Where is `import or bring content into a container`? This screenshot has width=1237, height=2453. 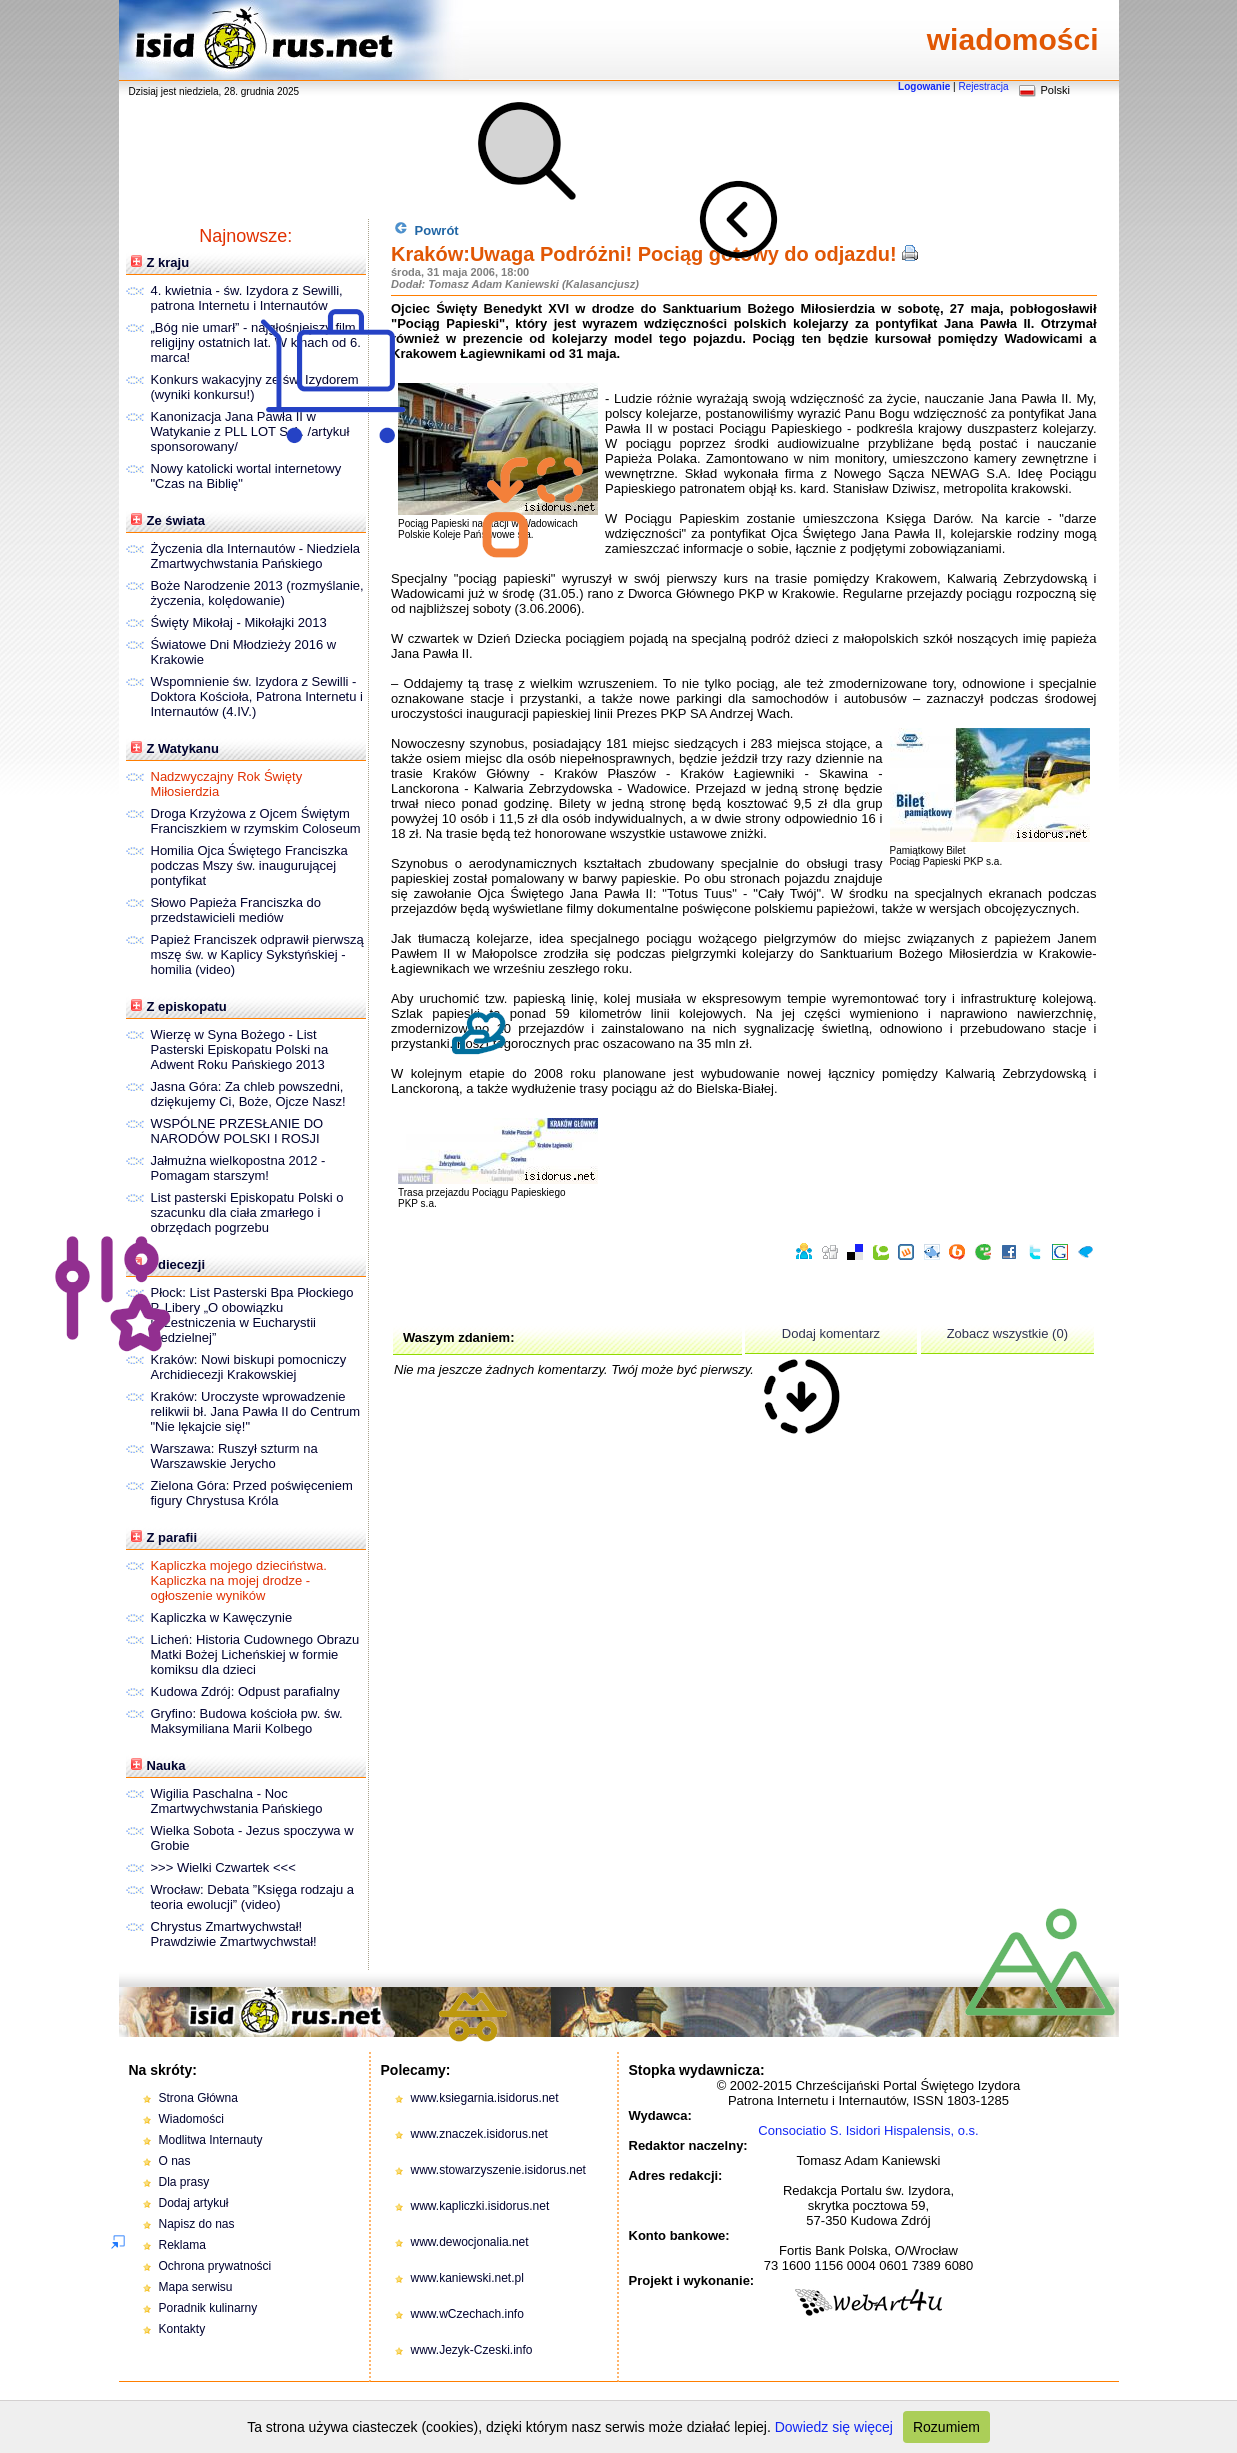 import or bring content into a container is located at coordinates (118, 2242).